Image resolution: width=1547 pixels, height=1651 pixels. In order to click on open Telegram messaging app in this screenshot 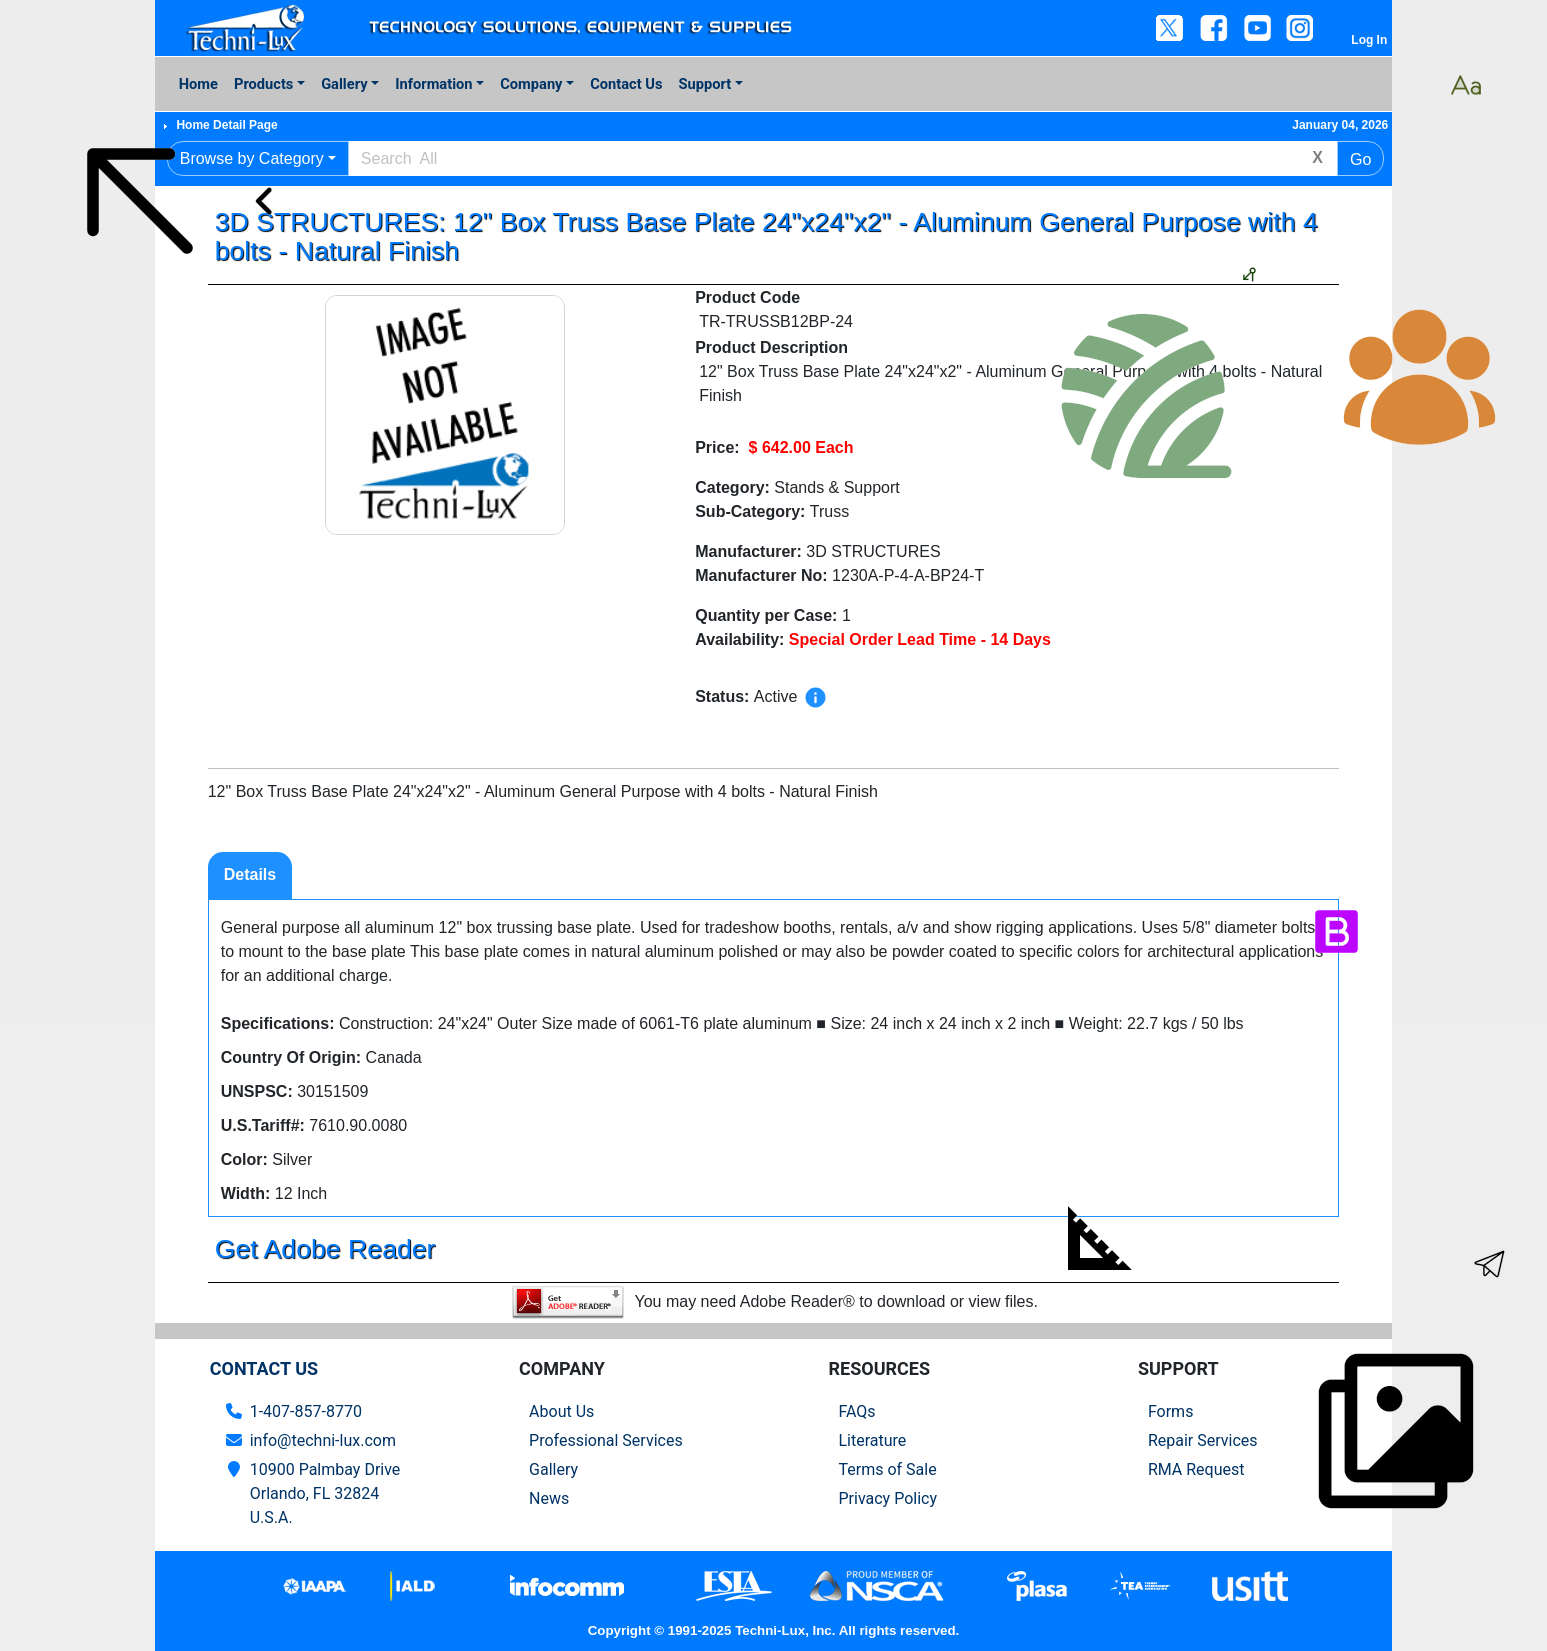, I will do `click(1490, 1264)`.